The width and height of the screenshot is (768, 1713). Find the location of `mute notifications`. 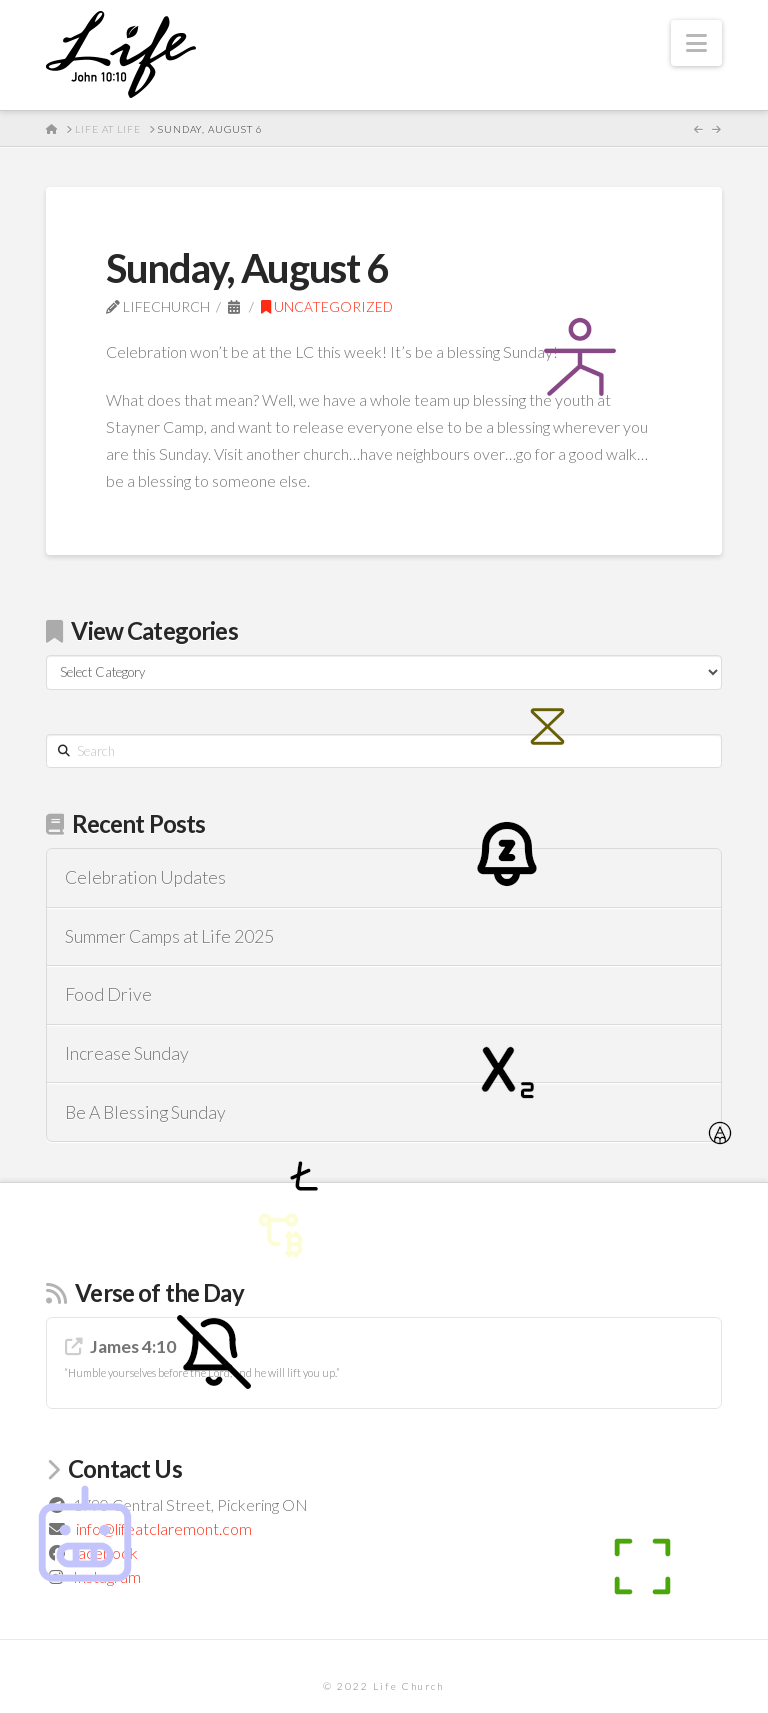

mute notifications is located at coordinates (214, 1352).